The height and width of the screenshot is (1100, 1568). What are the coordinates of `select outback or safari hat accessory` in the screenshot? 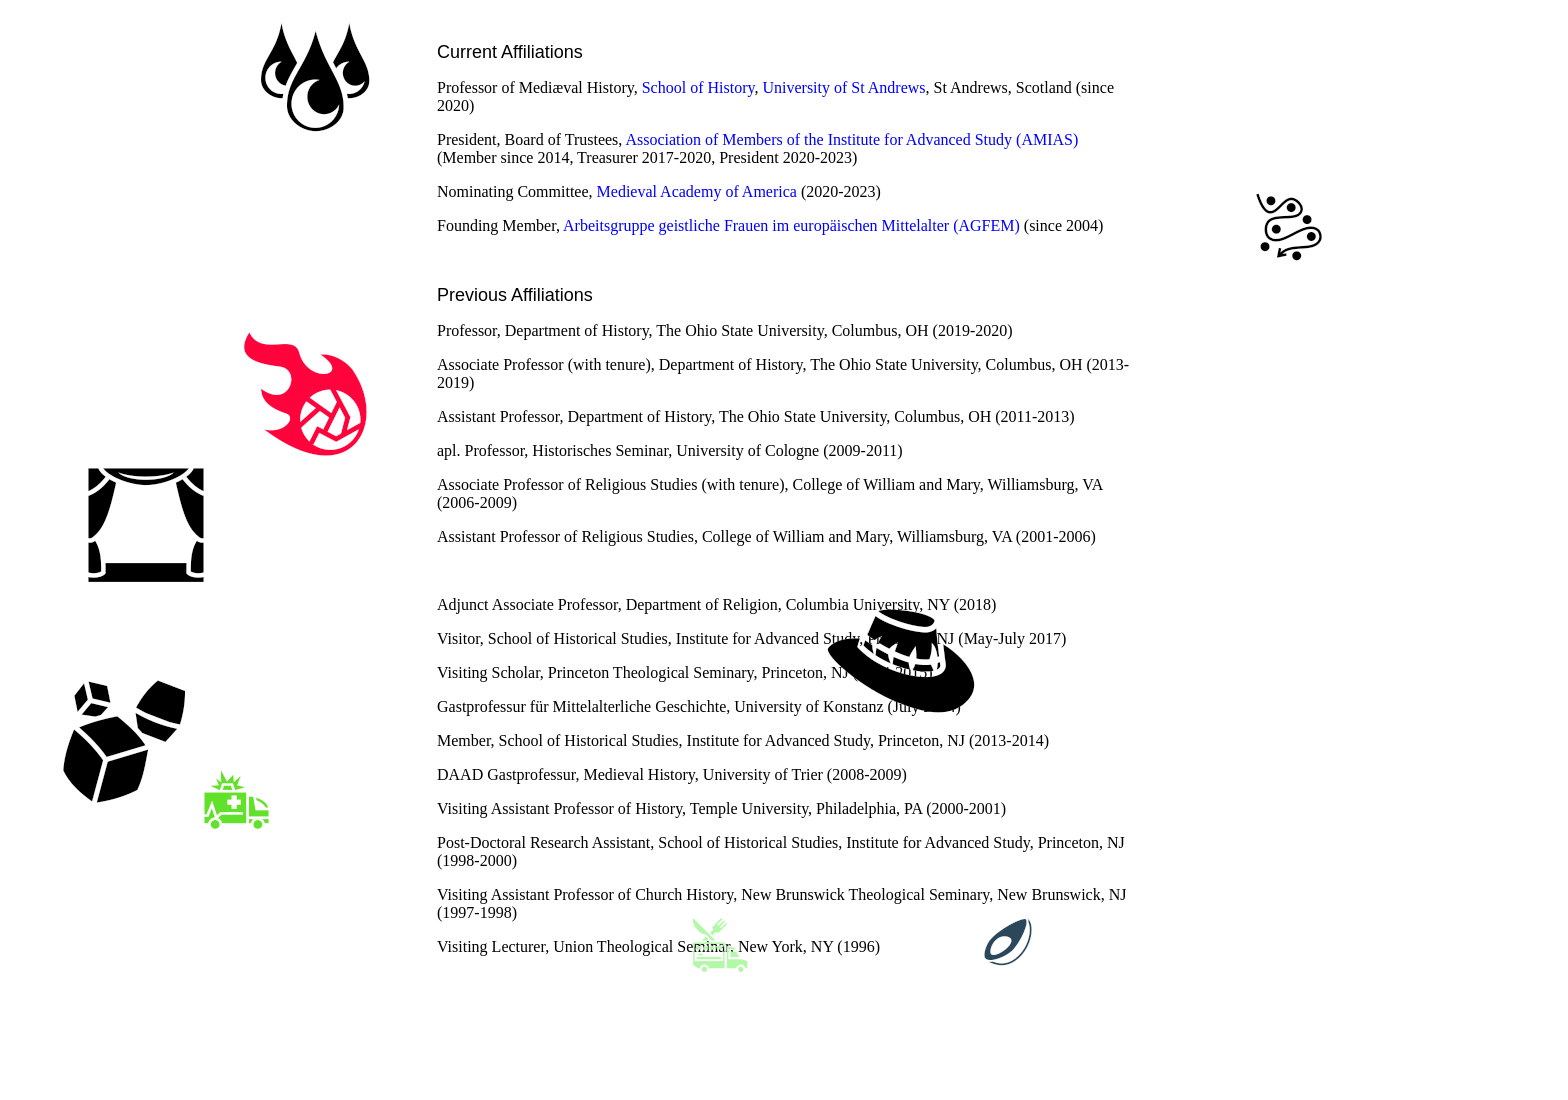 It's located at (901, 661).